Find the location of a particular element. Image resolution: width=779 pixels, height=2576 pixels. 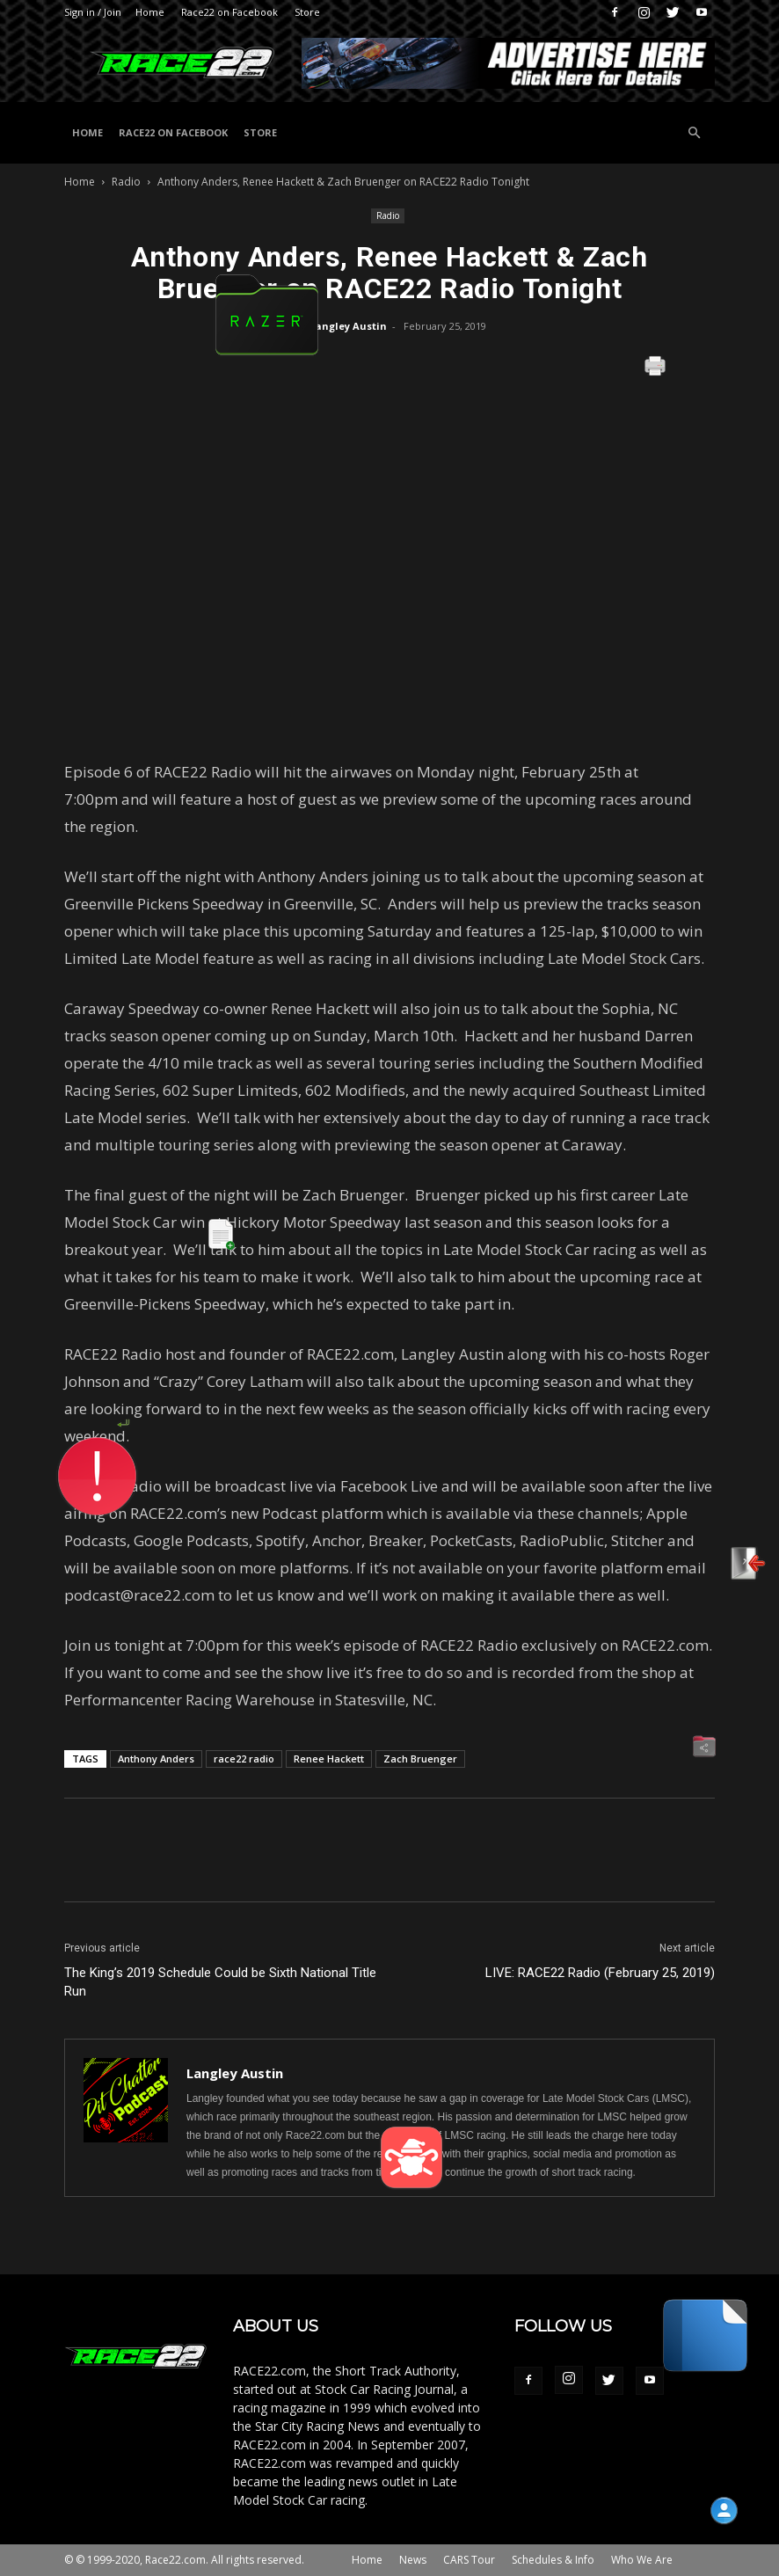

print the current document is located at coordinates (655, 366).